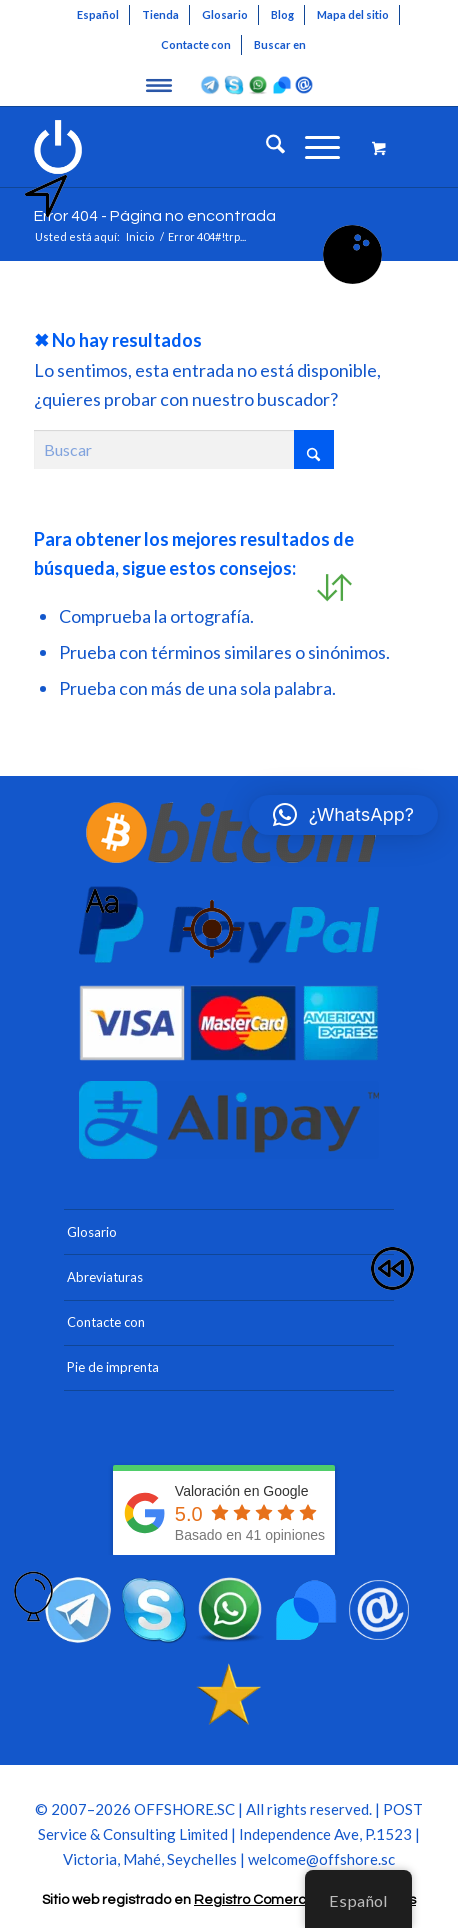 This screenshot has width=458, height=1928. Describe the element at coordinates (334, 587) in the screenshot. I see `swap or reorder items vertically` at that location.